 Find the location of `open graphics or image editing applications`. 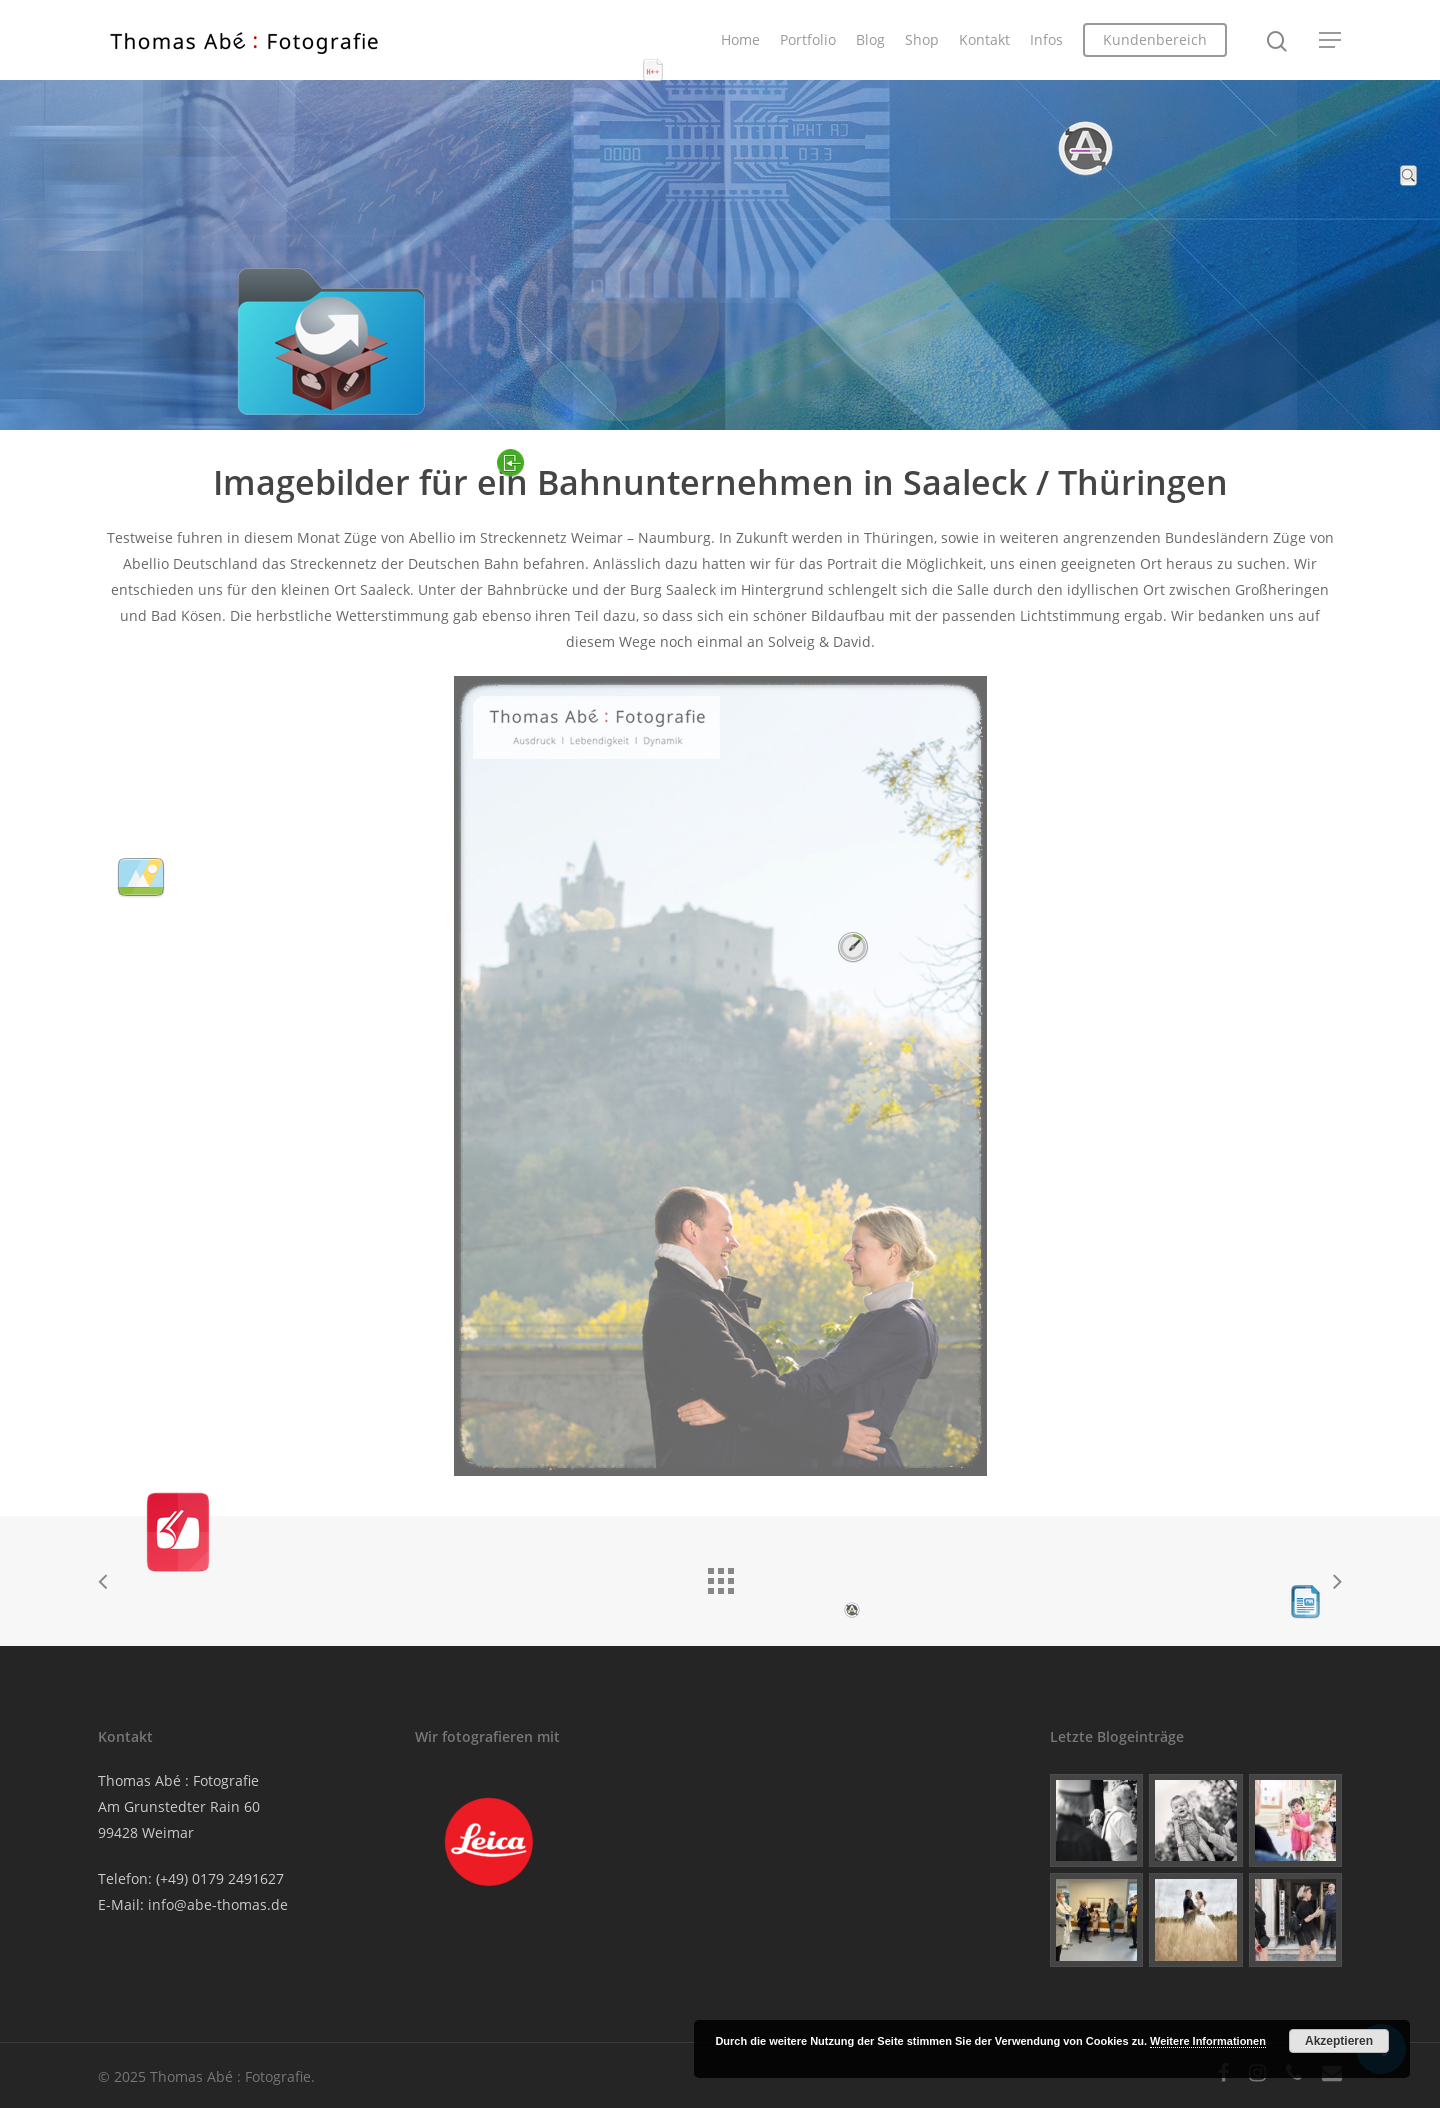

open graphics or image editing applications is located at coordinates (141, 877).